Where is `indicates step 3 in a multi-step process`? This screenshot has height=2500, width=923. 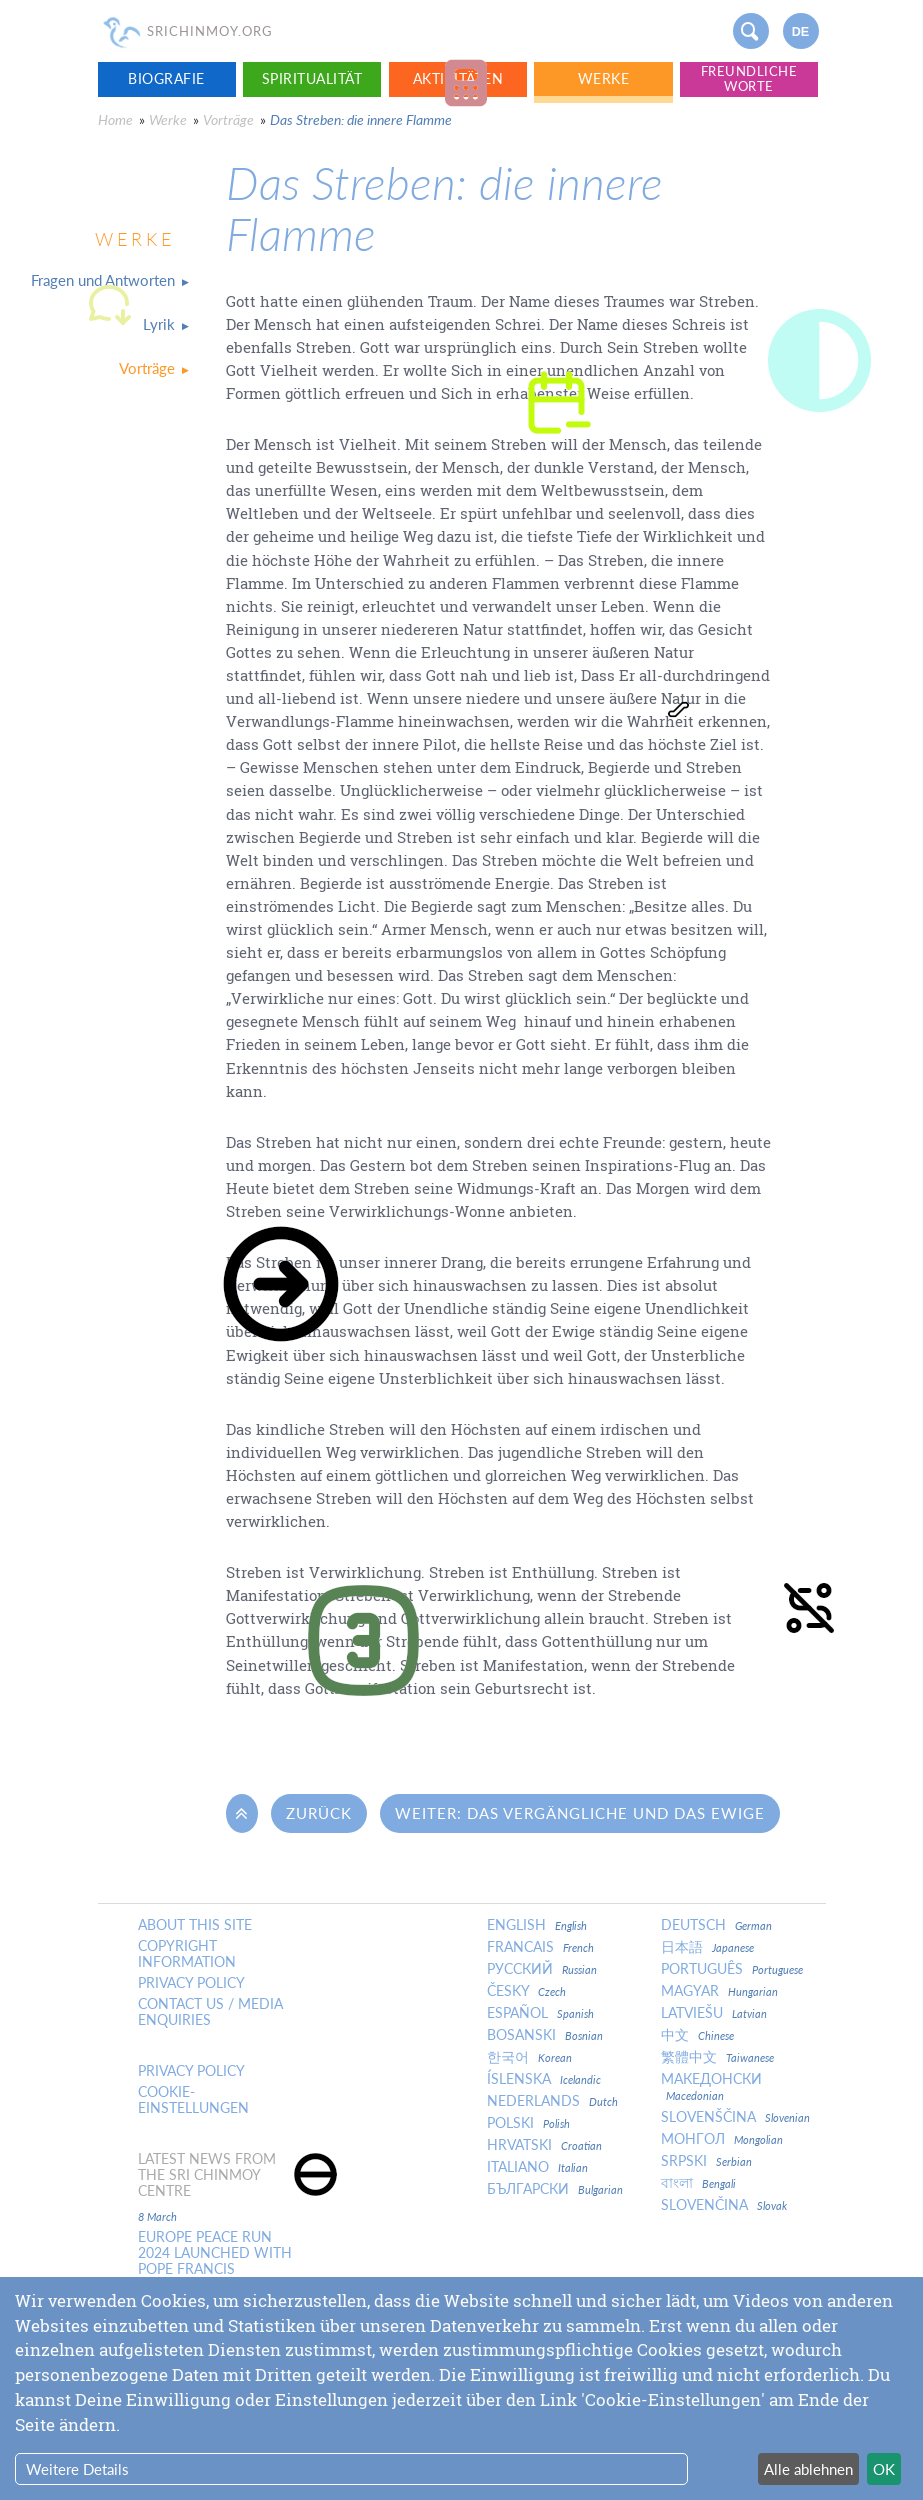 indicates step 3 in a multi-step process is located at coordinates (363, 1640).